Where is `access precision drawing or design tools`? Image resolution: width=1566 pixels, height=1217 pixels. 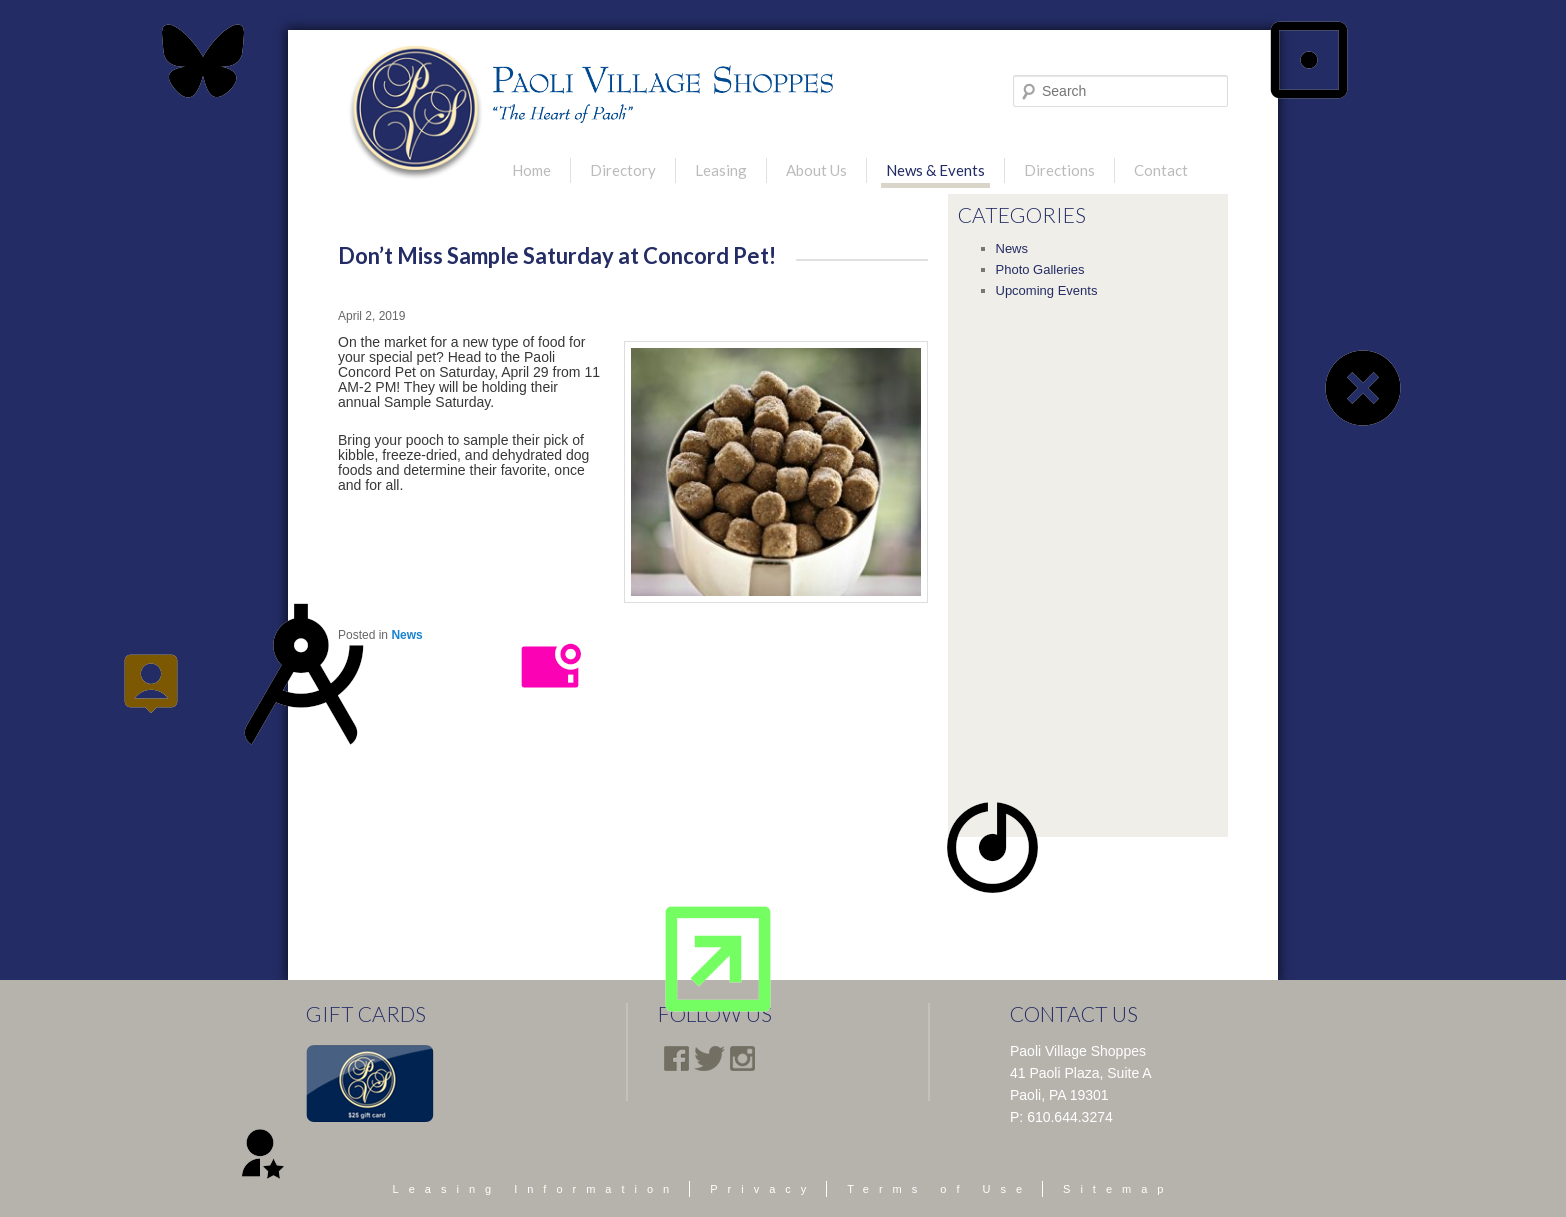
access precision drawing or design tools is located at coordinates (301, 673).